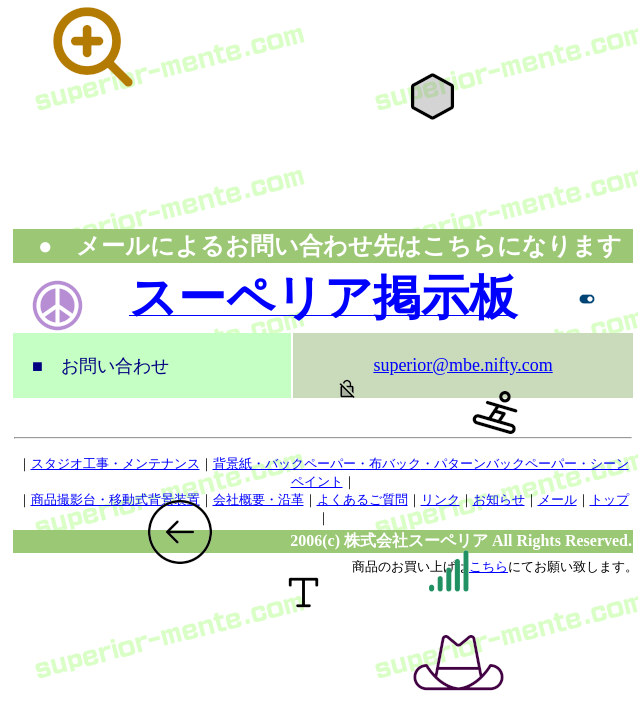 This screenshot has height=720, width=638. I want to click on access snowboarding or winter sports content, so click(497, 412).